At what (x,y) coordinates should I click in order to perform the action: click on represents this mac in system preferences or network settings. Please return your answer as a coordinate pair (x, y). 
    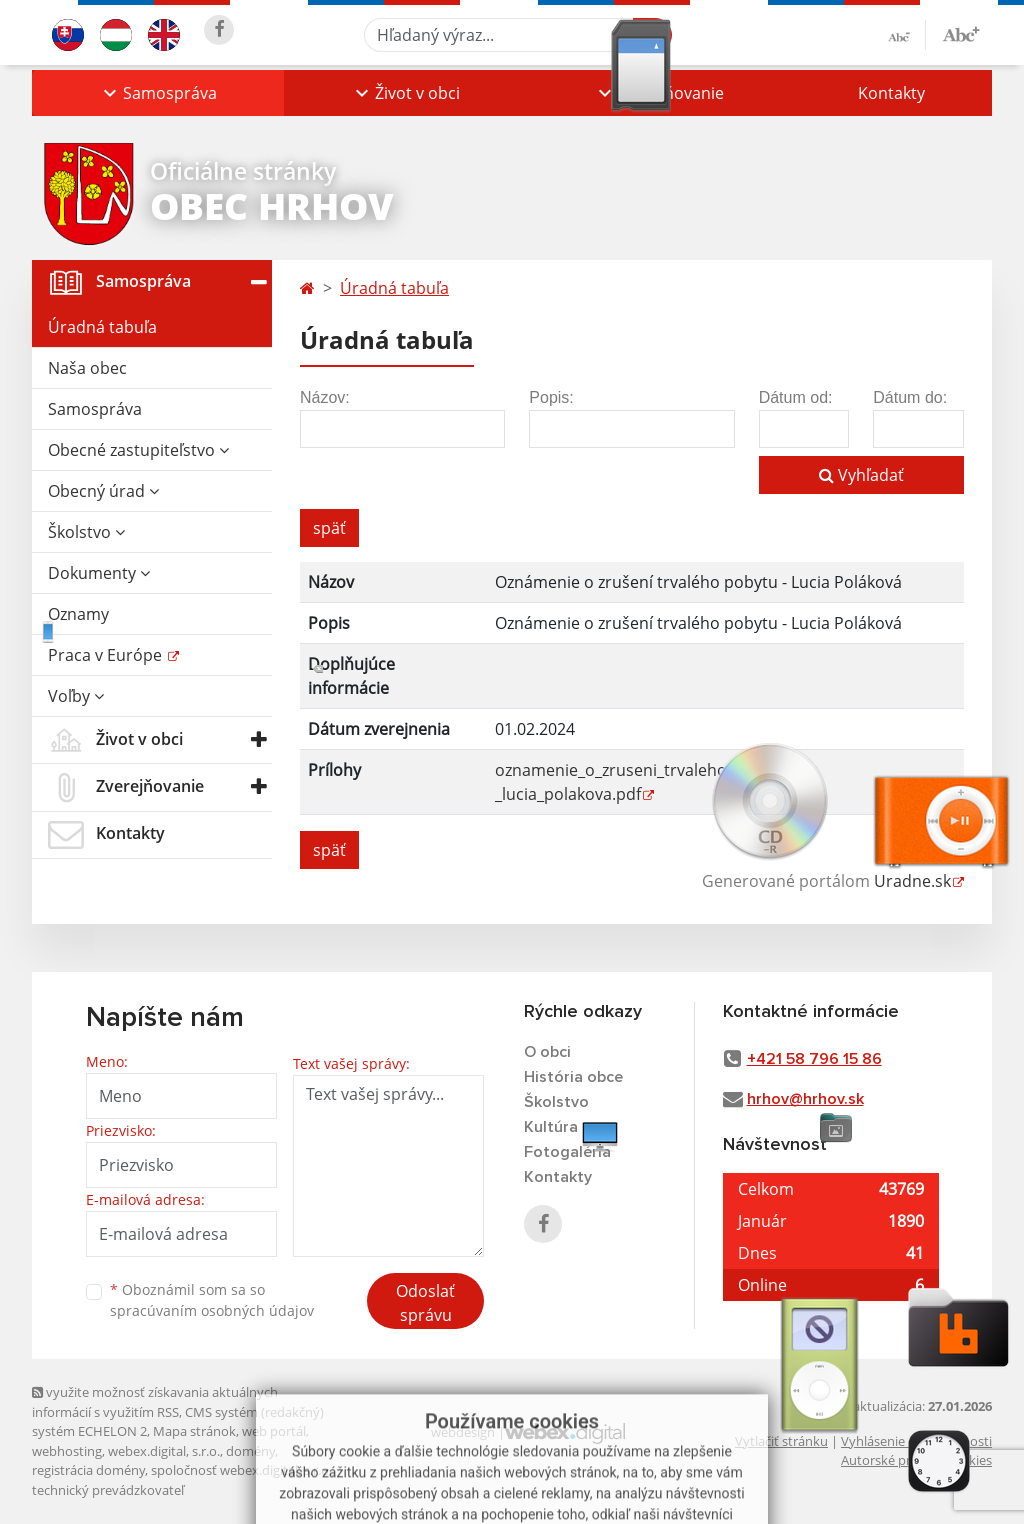
    Looking at the image, I should click on (600, 1135).